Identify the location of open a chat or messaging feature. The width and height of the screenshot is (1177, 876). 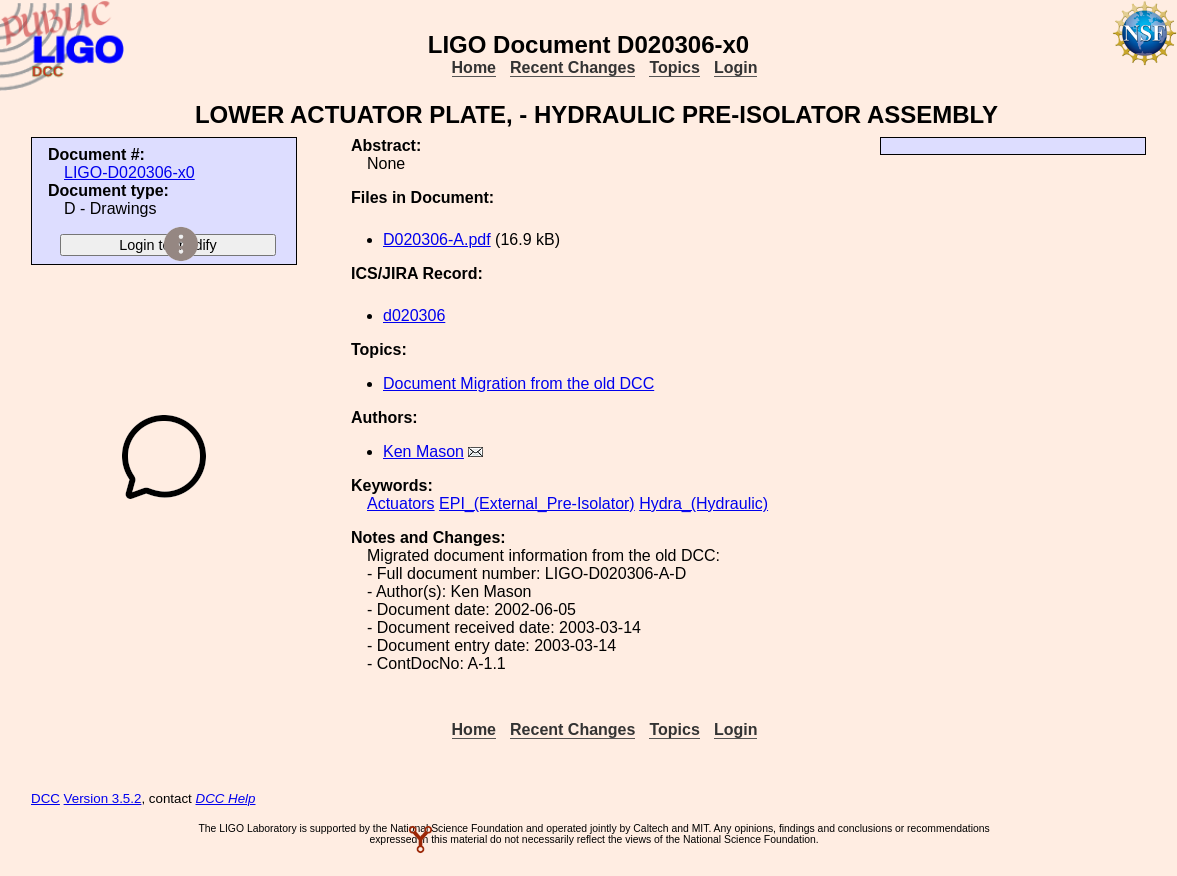
(164, 457).